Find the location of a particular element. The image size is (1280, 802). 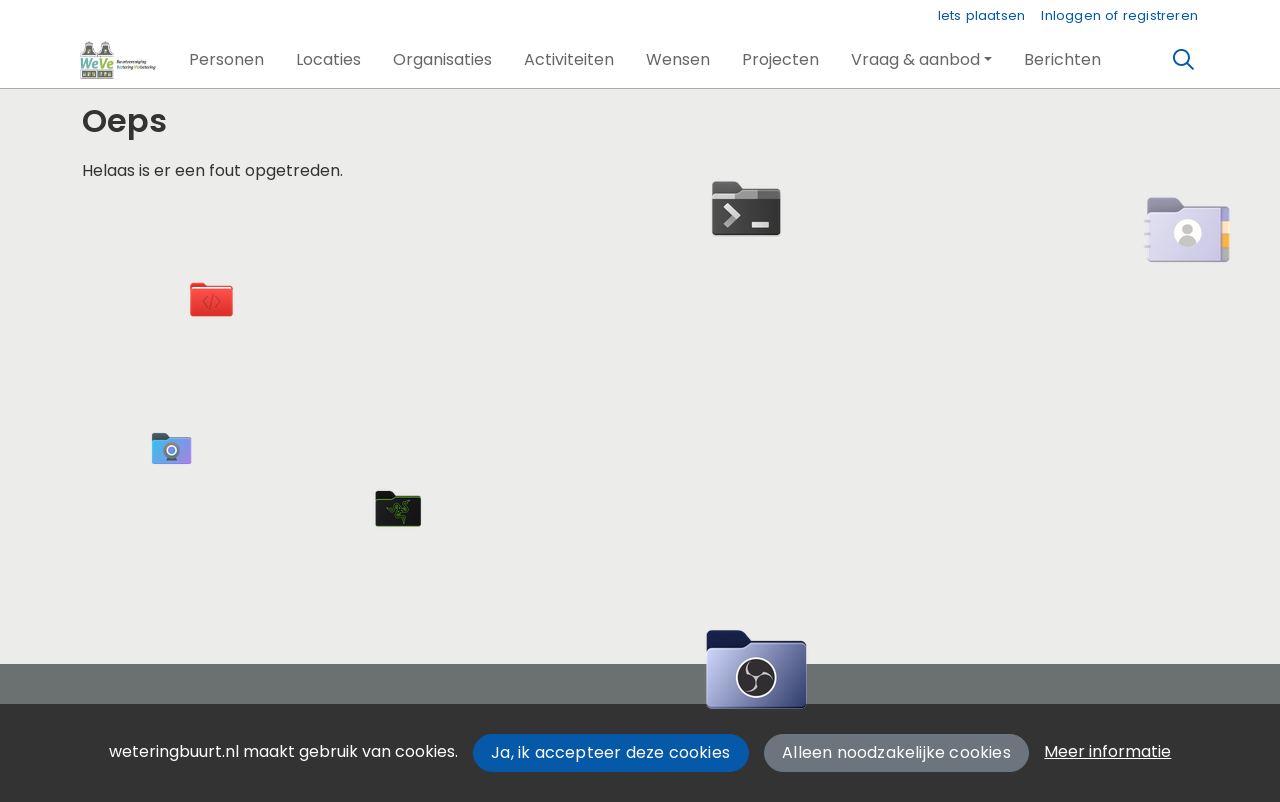

open OBS Studio project files folder is located at coordinates (756, 672).